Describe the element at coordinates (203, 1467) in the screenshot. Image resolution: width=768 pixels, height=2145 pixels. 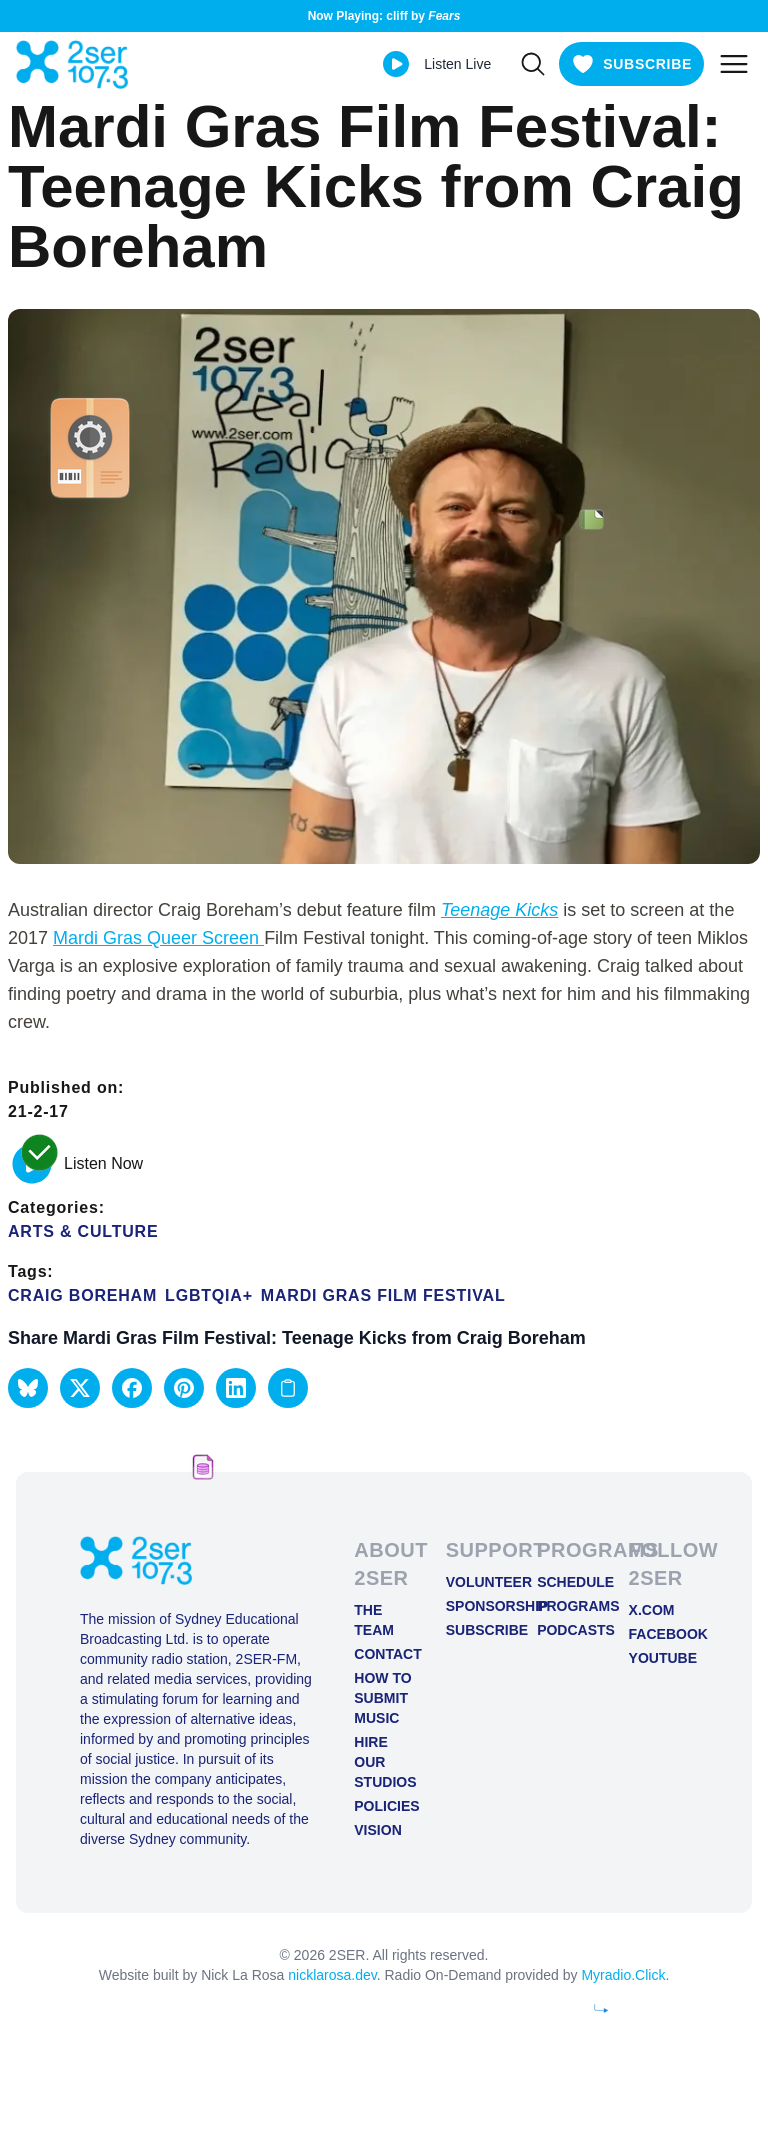
I see `libreoffice base database file` at that location.